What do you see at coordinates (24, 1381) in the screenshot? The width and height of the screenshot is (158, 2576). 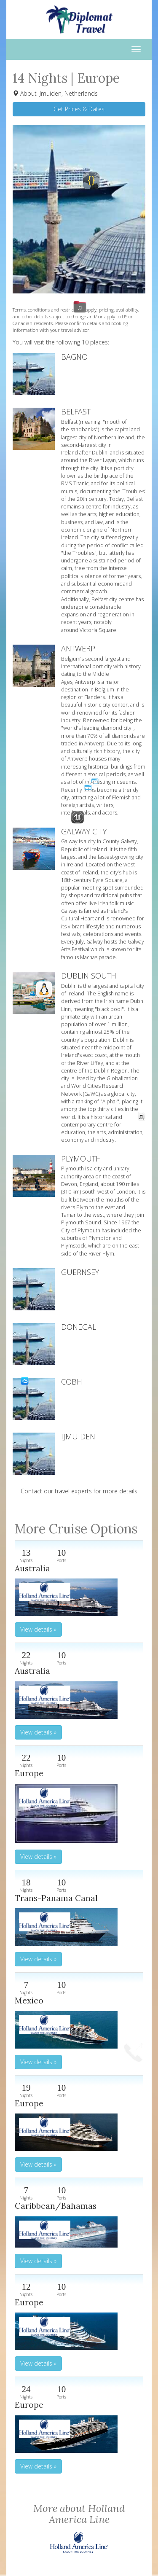 I see `diagnose and troubleshoot SELinux security alerts` at bounding box center [24, 1381].